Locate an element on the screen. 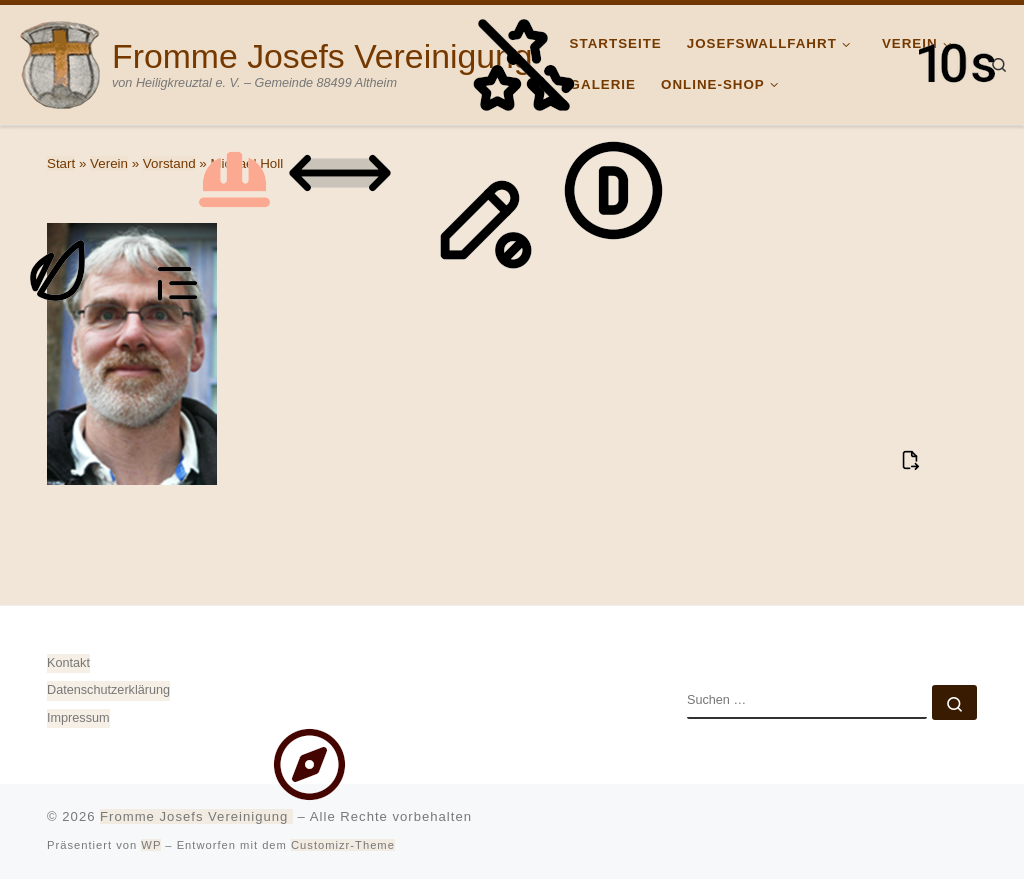 Image resolution: width=1024 pixels, height=879 pixels. insert a block quote is located at coordinates (177, 282).